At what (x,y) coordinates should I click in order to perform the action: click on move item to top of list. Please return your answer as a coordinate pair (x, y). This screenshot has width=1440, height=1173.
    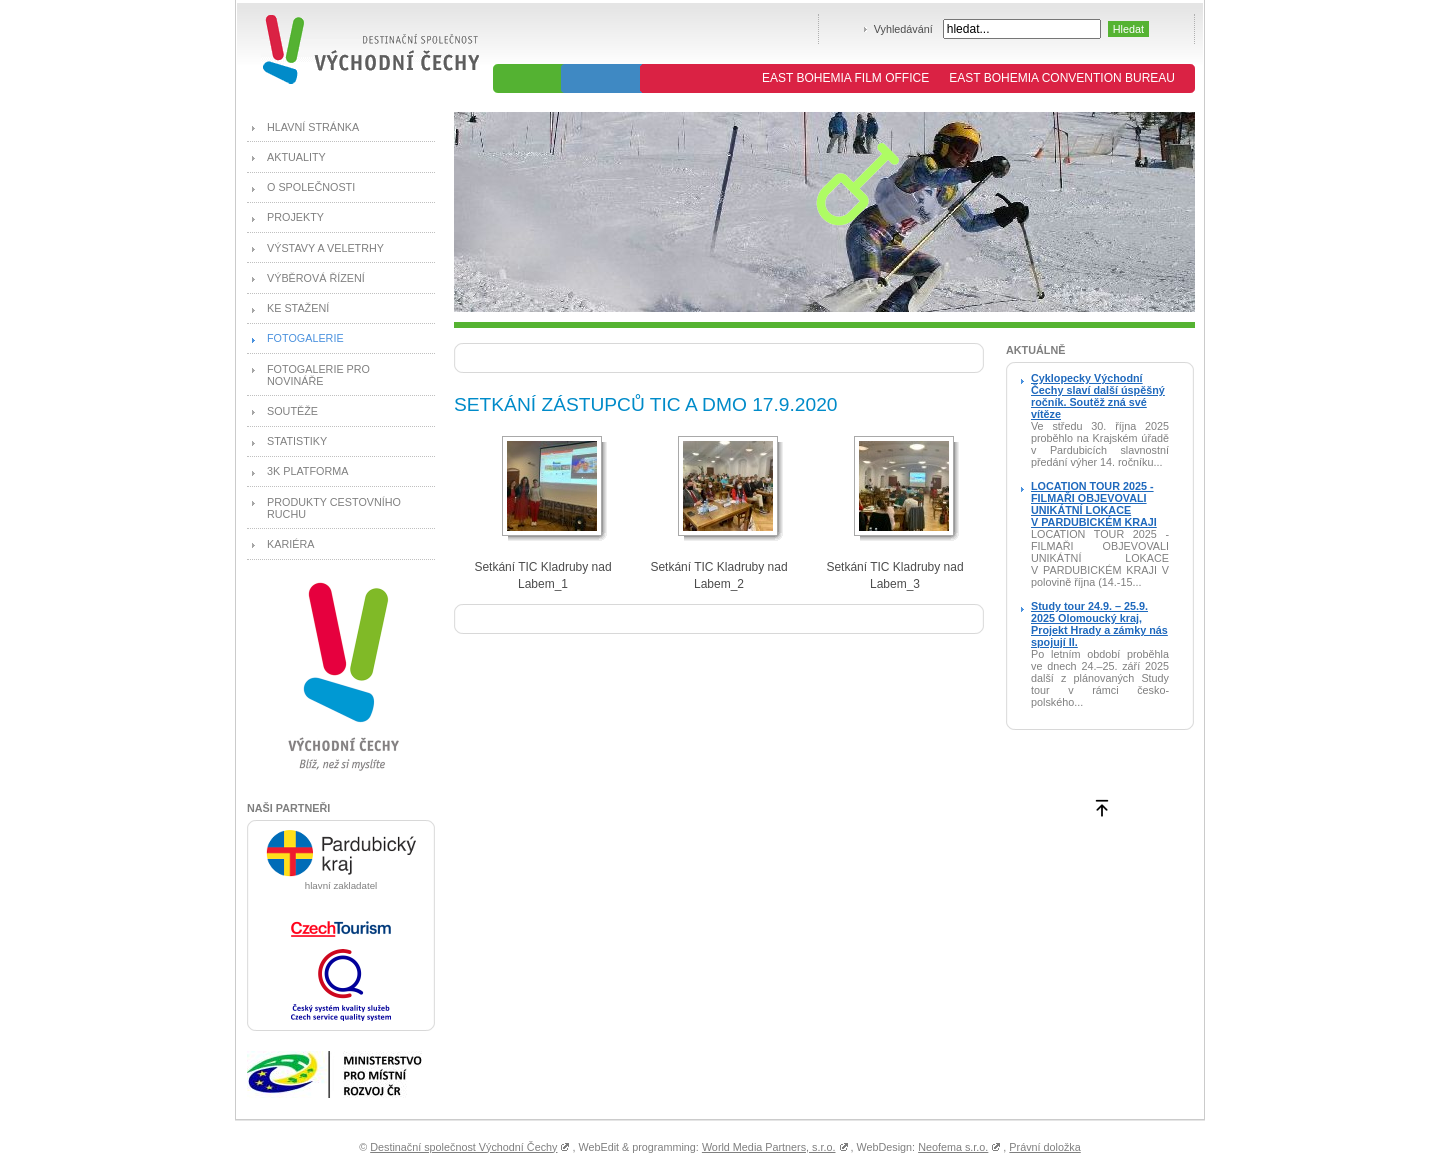
    Looking at the image, I should click on (1102, 808).